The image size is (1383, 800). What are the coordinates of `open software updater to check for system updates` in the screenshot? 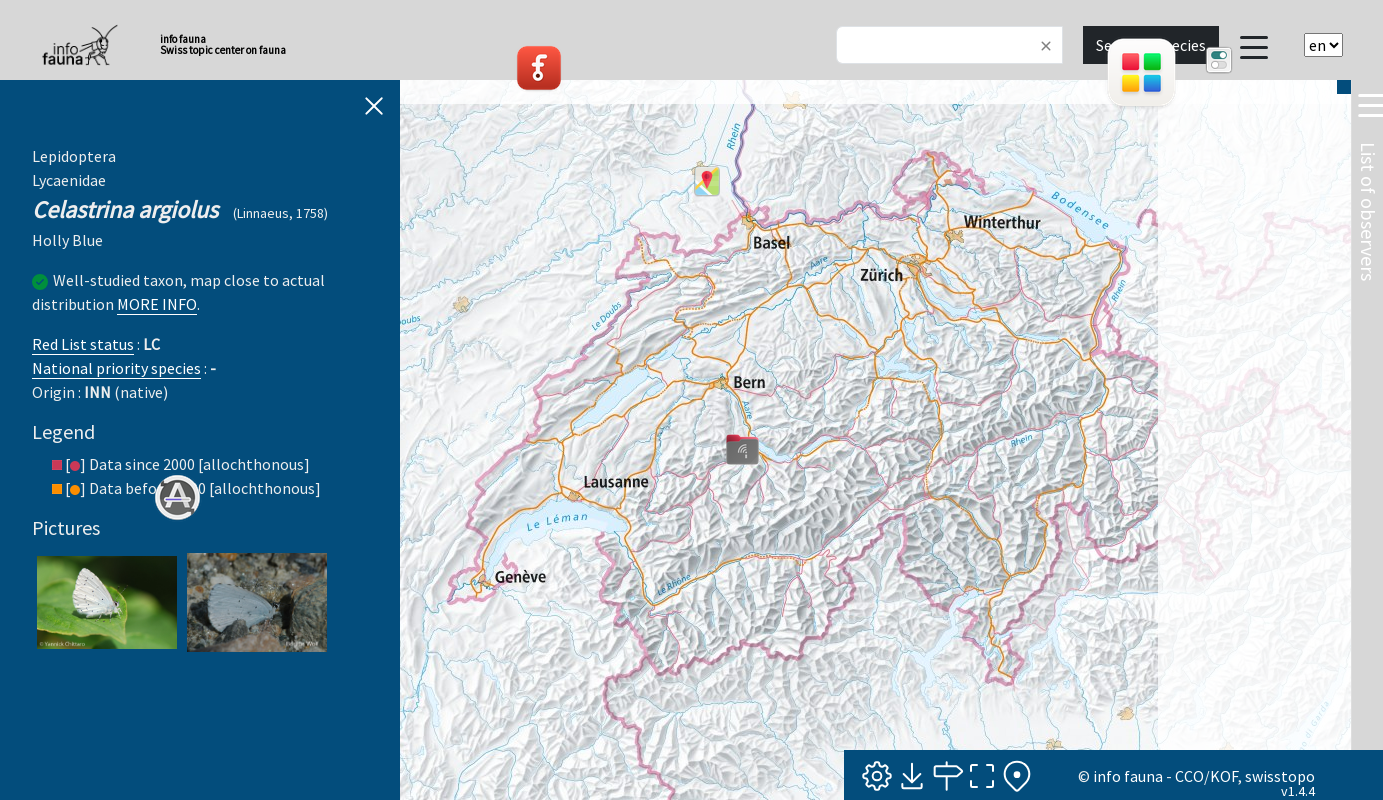 It's located at (177, 497).